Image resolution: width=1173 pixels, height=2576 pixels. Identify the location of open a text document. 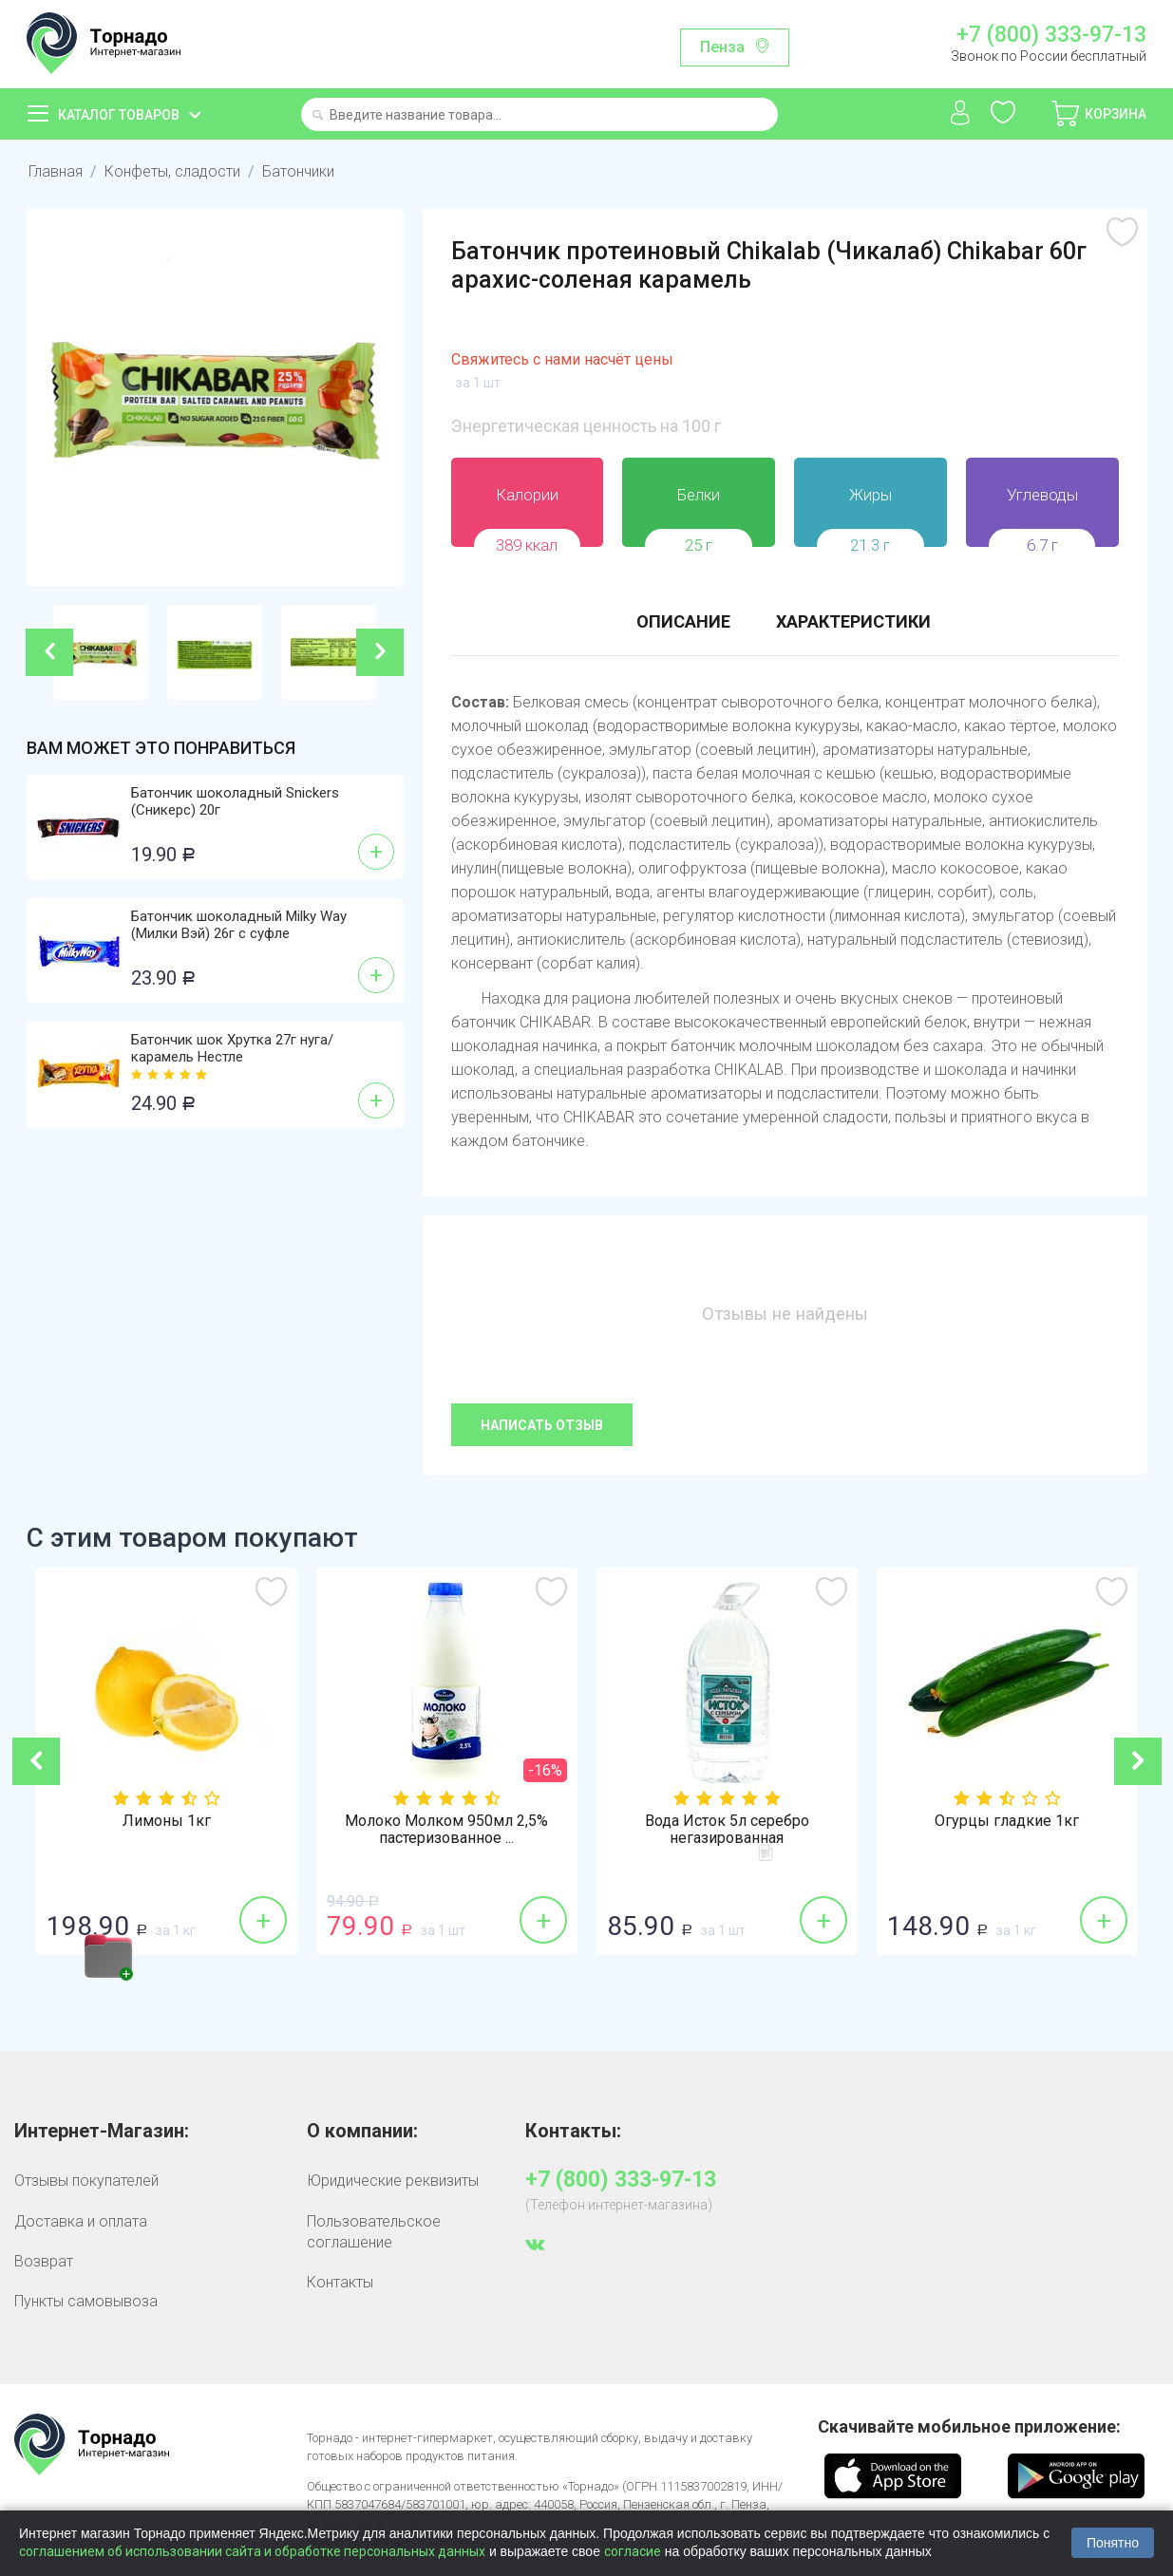
(766, 1852).